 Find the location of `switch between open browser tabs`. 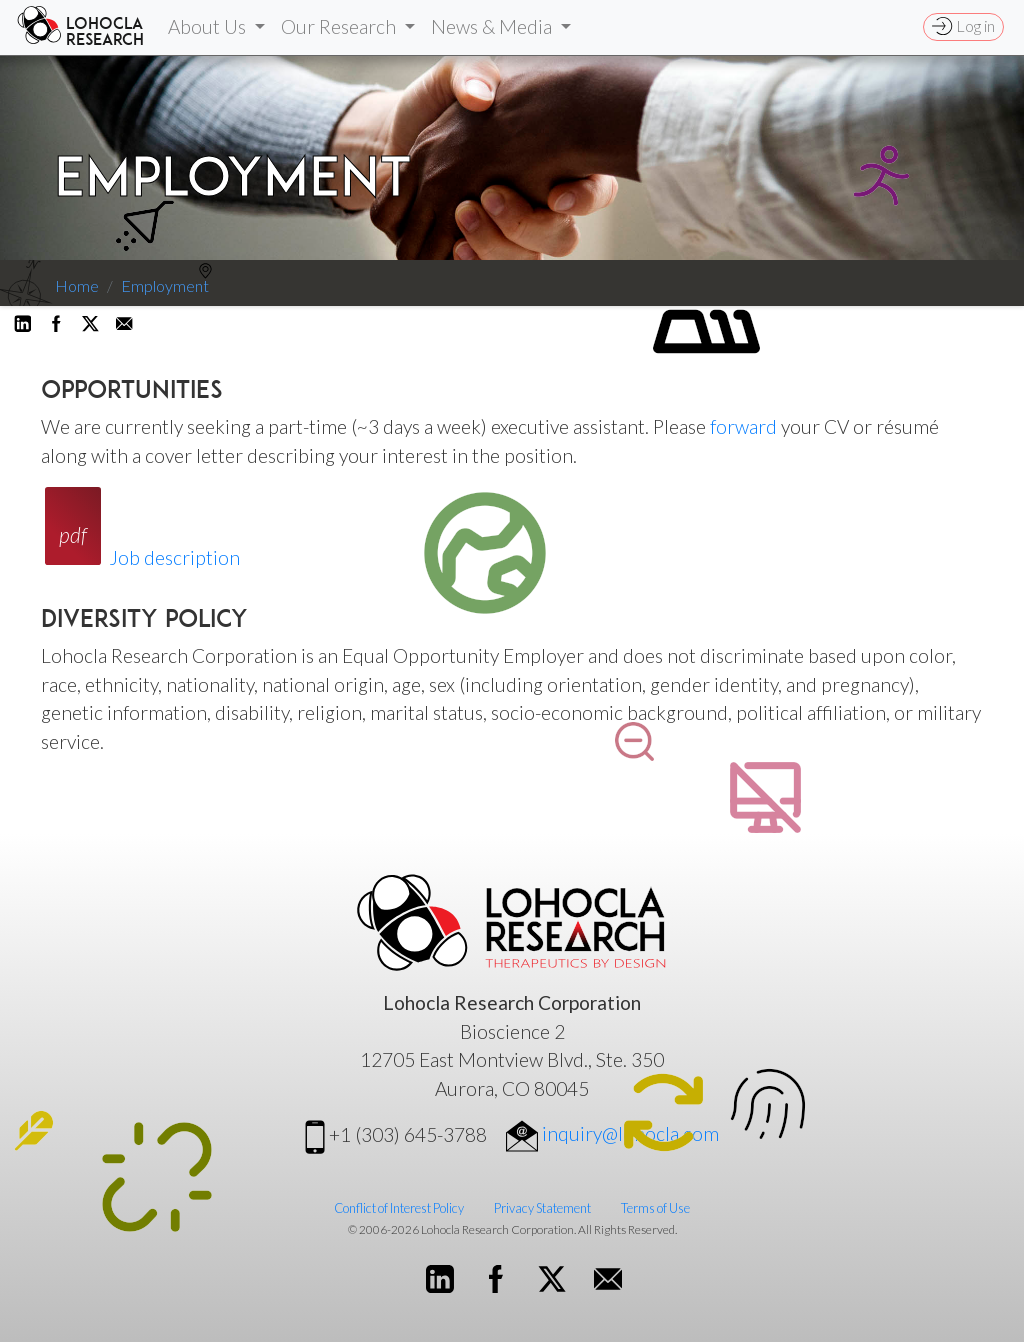

switch between open browser tabs is located at coordinates (706, 331).